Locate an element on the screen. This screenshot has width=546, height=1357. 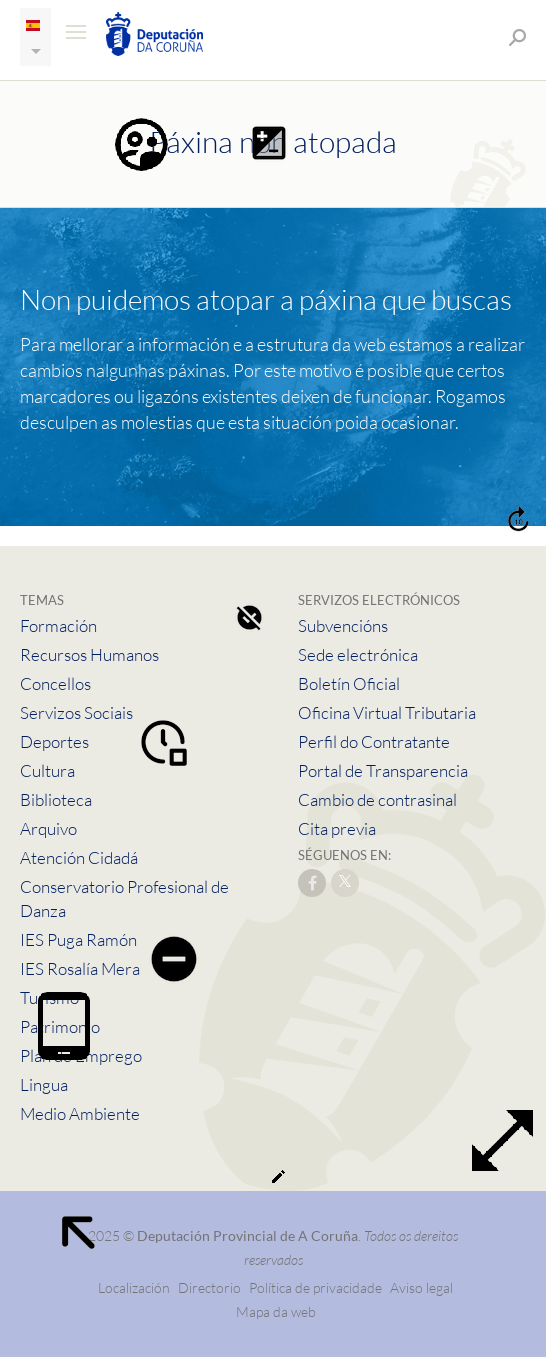
do not disturb mode is enabled is located at coordinates (174, 959).